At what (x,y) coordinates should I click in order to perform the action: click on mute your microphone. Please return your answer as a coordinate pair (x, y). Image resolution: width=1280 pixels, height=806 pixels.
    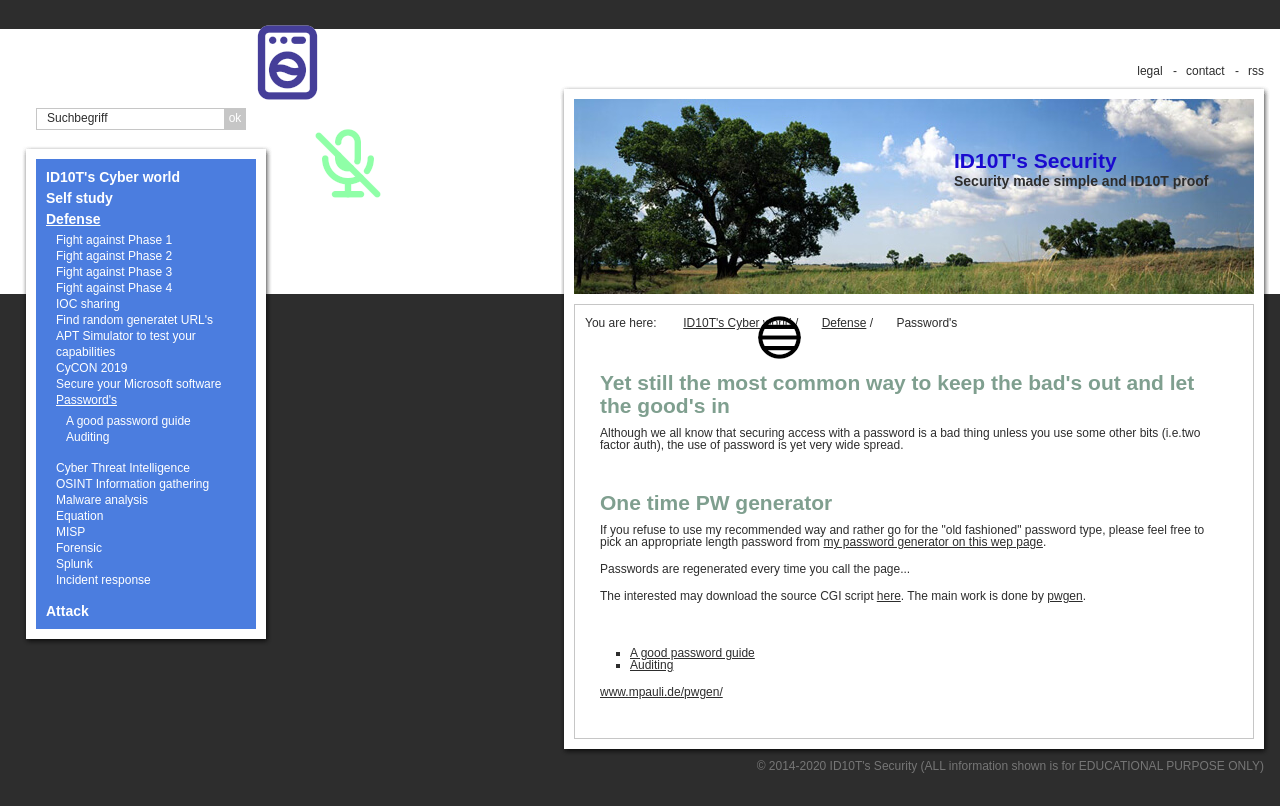
    Looking at the image, I should click on (348, 165).